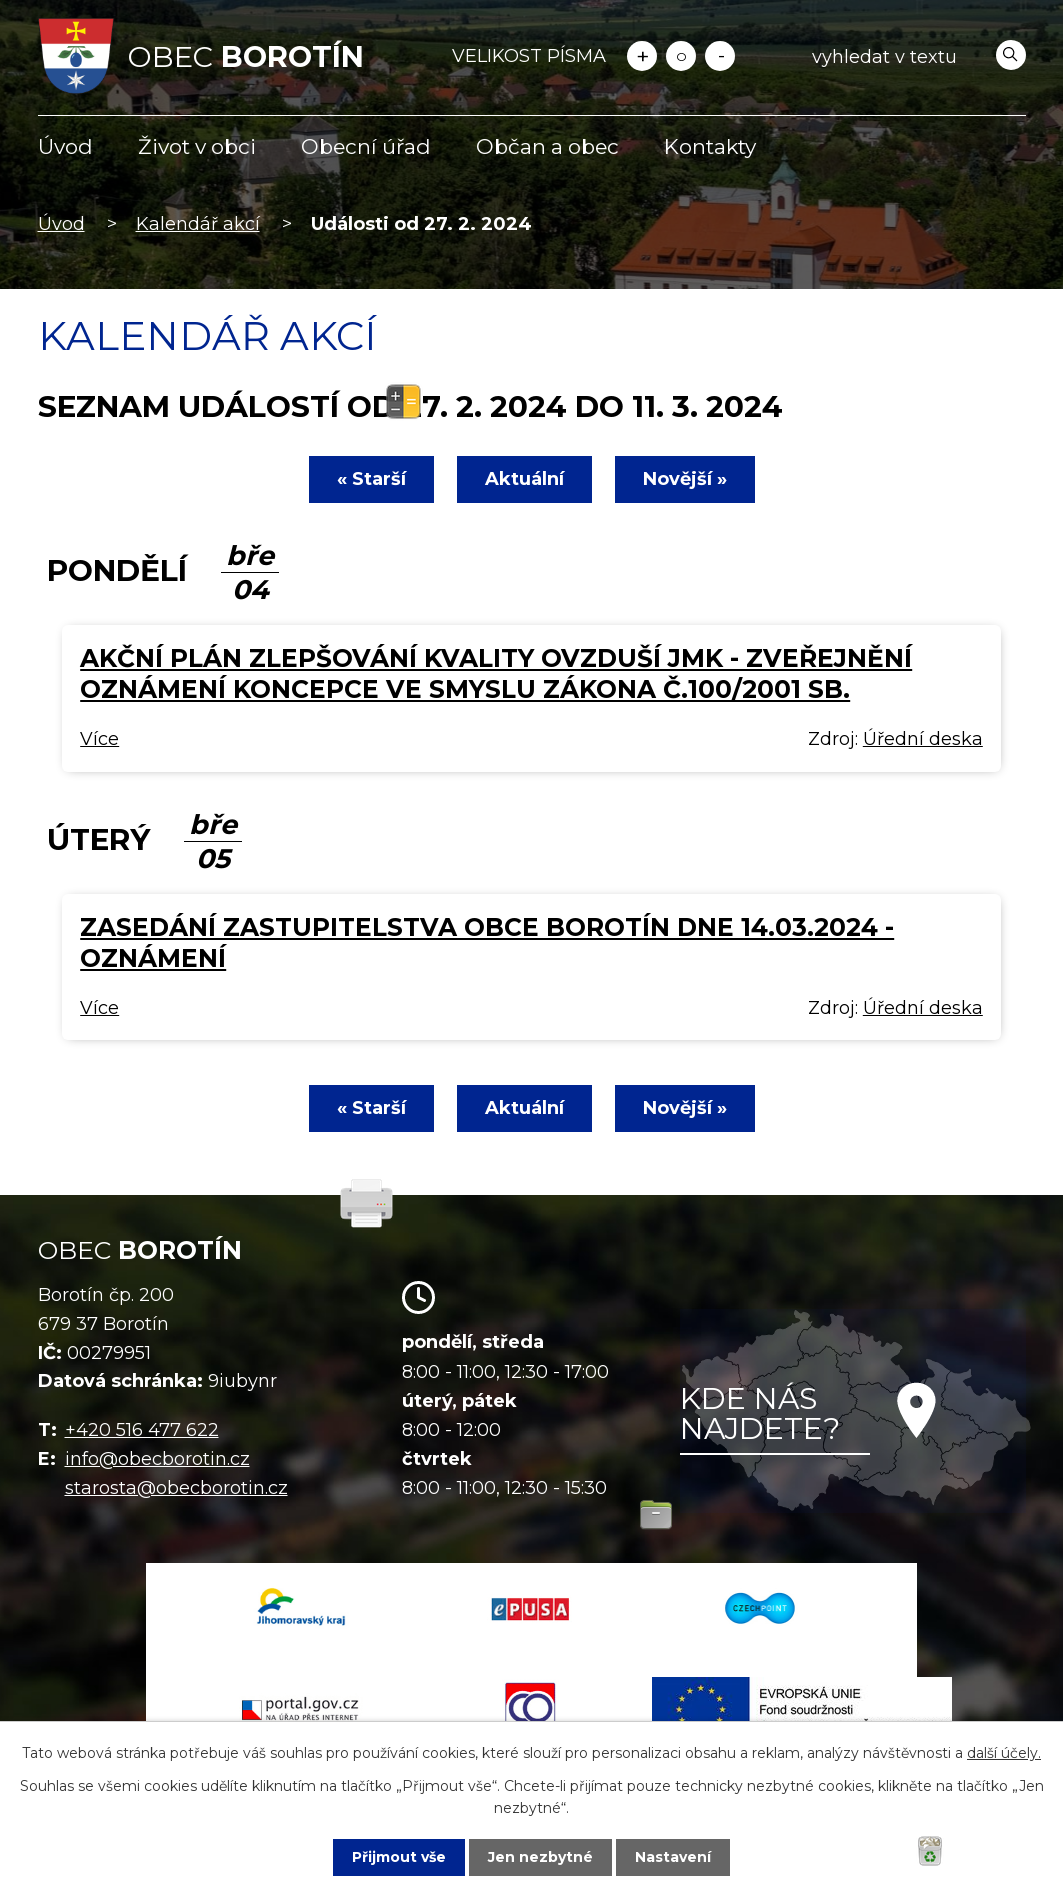 This screenshot has width=1063, height=1895. Describe the element at coordinates (403, 401) in the screenshot. I see `open the calculator app` at that location.